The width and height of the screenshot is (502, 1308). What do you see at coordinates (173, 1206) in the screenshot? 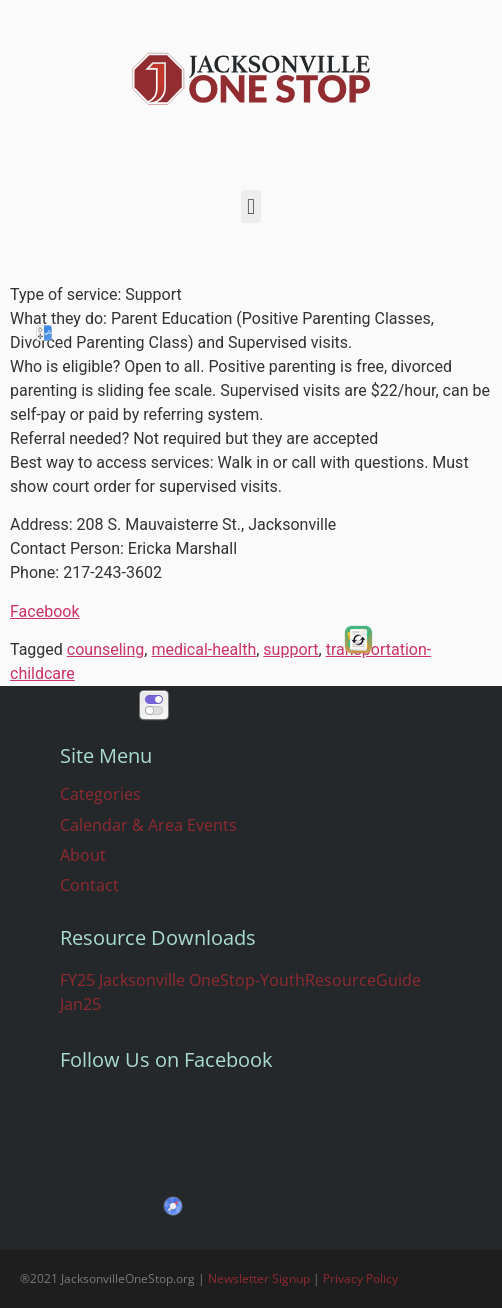
I see `open the web browser app` at bounding box center [173, 1206].